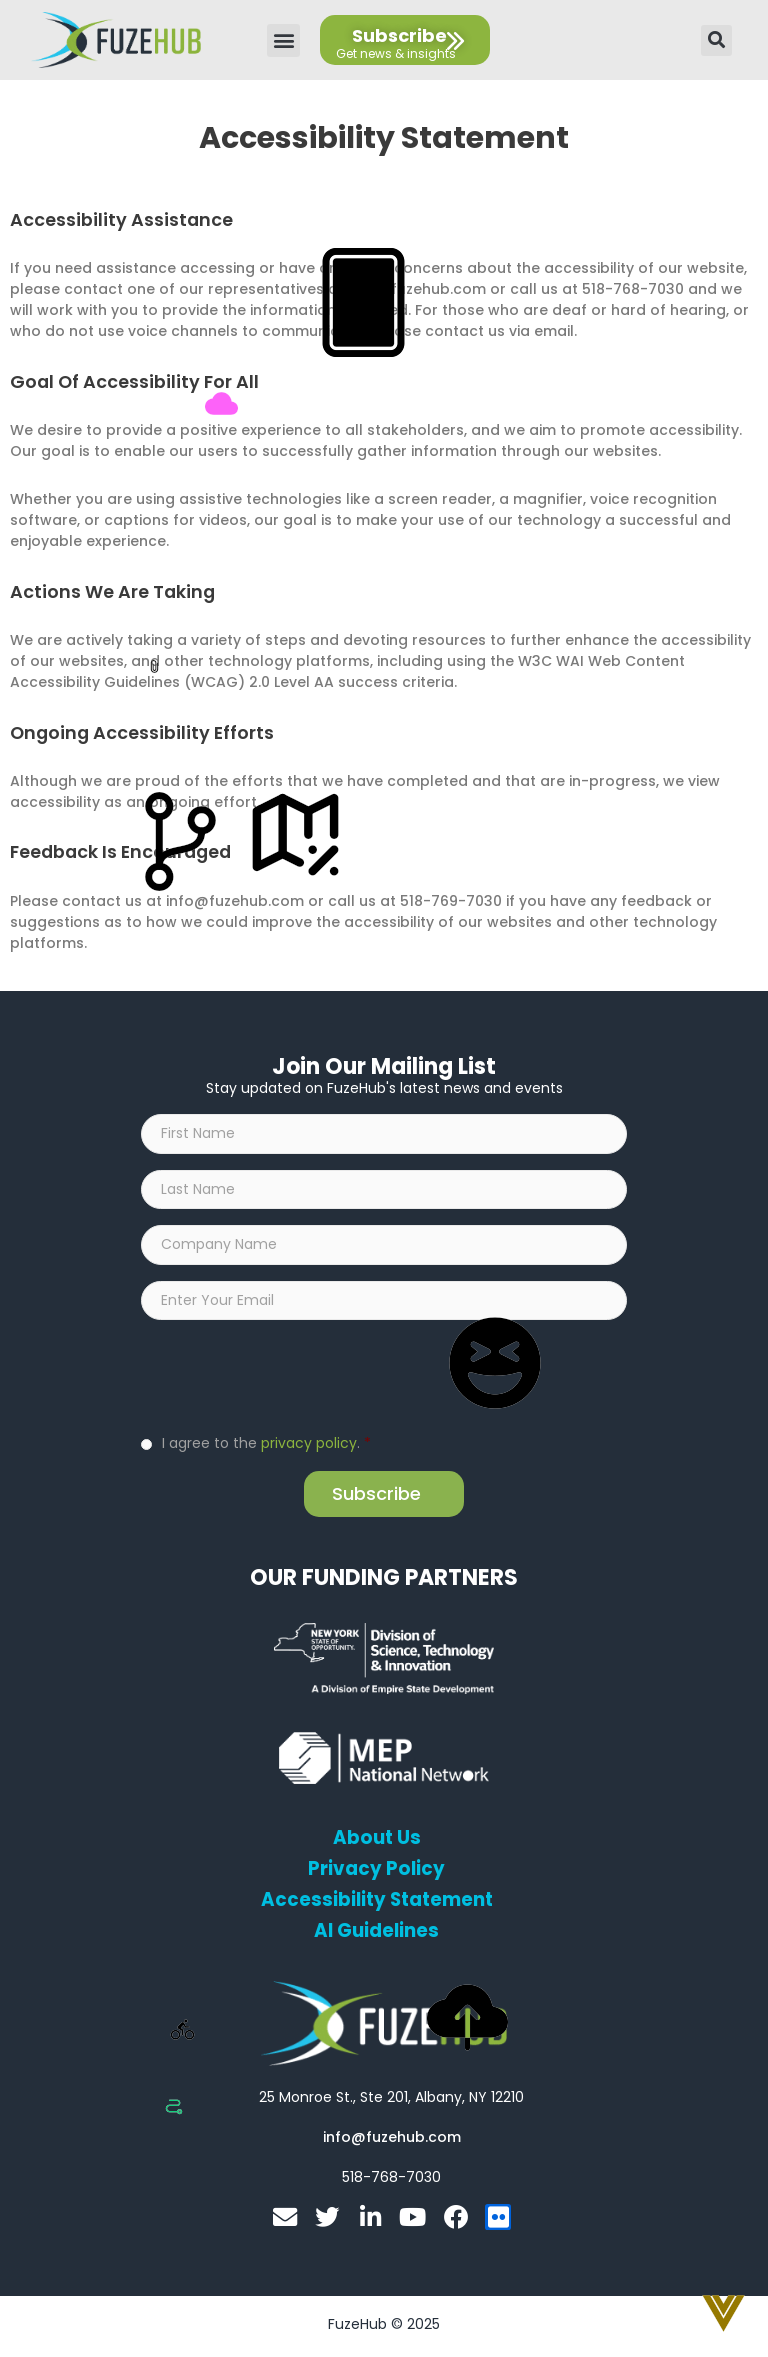 Image resolution: width=768 pixels, height=2357 pixels. I want to click on view or edit a custom path, so click(174, 2106).